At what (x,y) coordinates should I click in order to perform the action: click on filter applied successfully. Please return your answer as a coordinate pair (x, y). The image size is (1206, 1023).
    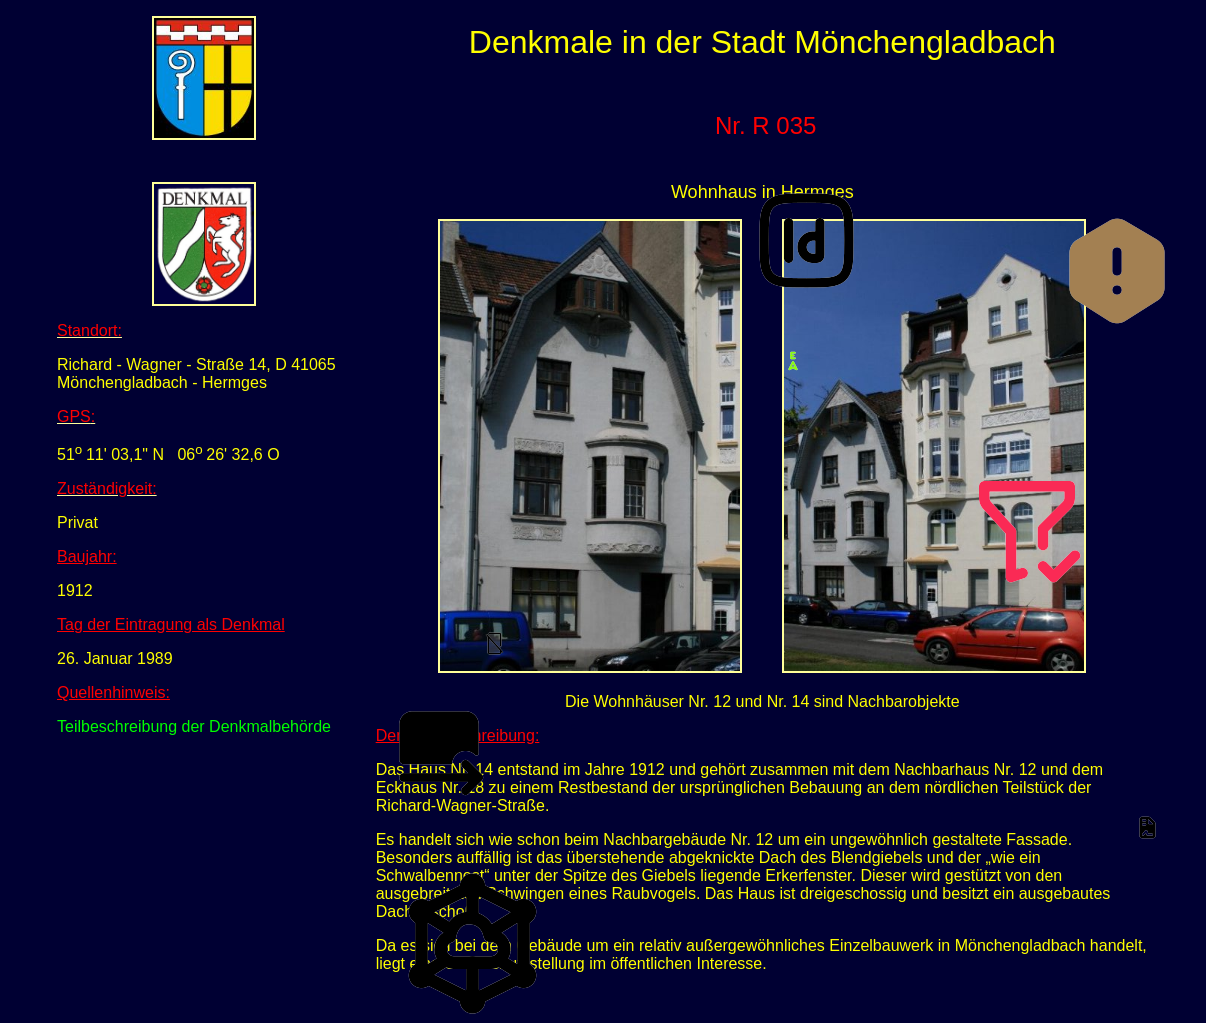
    Looking at the image, I should click on (1027, 529).